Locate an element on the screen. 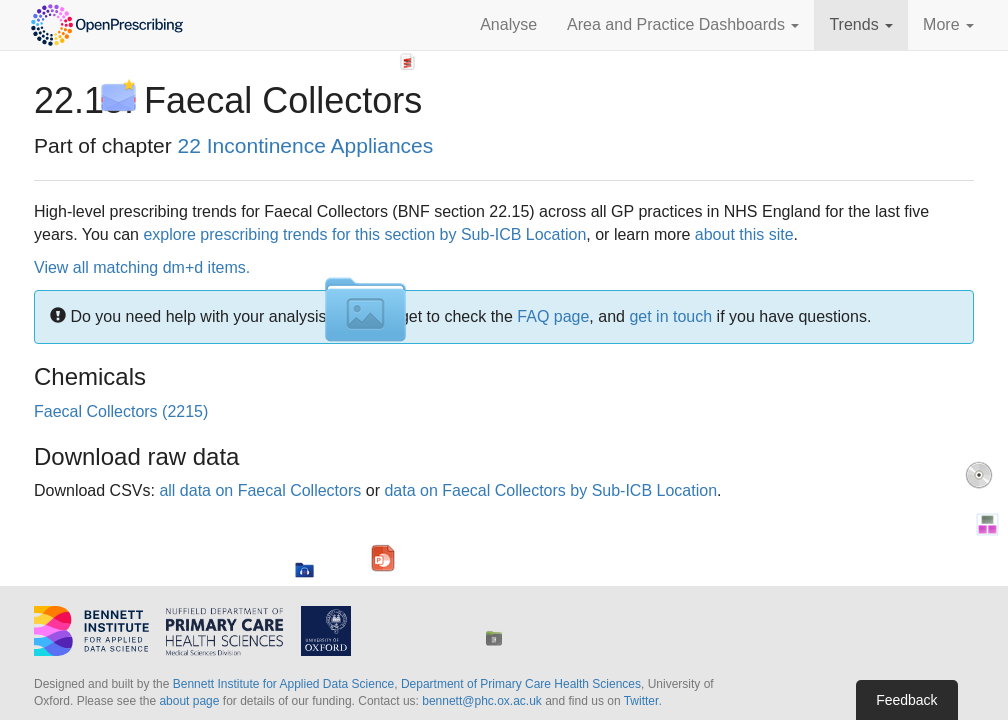  open audacity project files folder is located at coordinates (304, 570).